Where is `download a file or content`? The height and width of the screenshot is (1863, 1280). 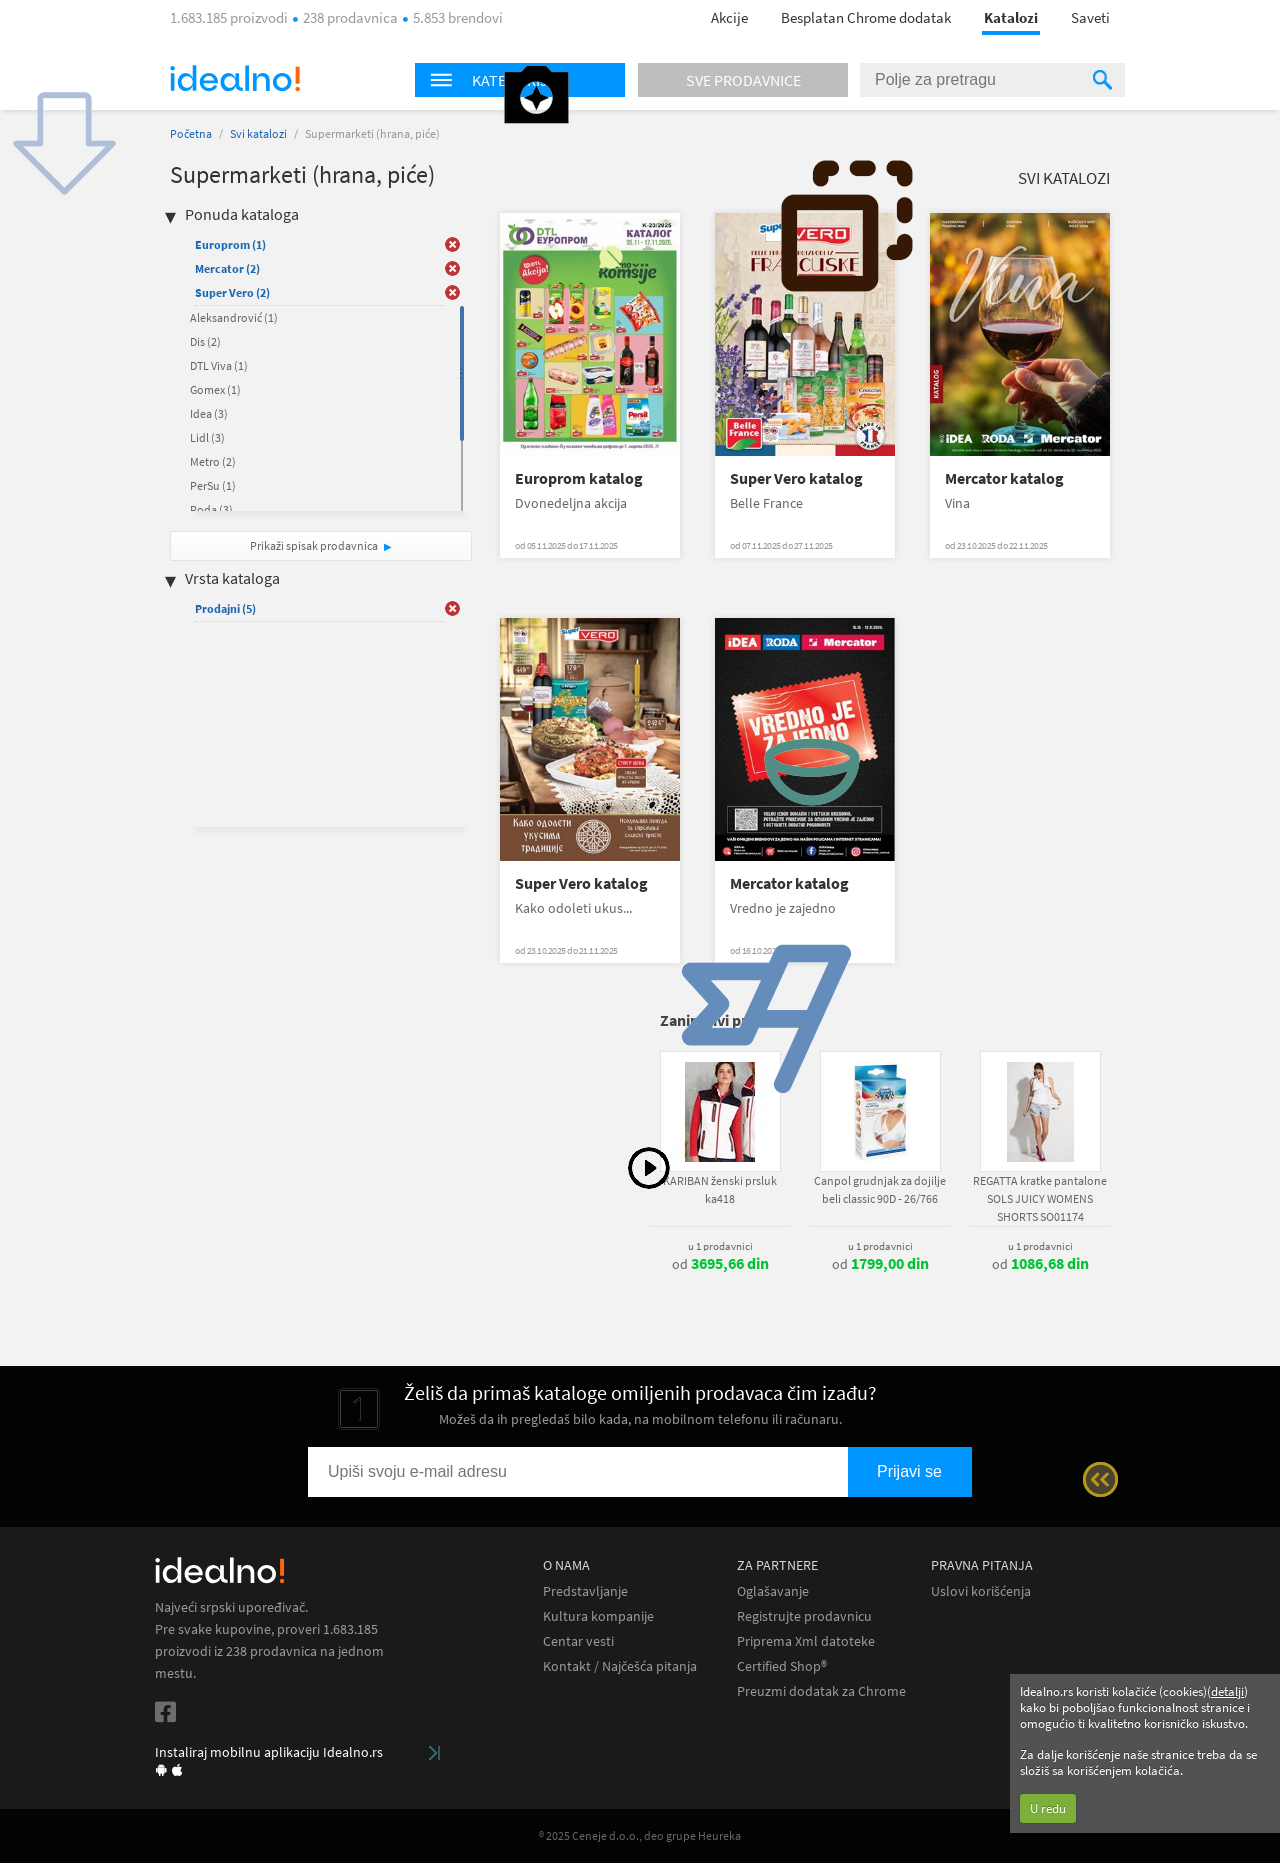
download a file or content is located at coordinates (64, 139).